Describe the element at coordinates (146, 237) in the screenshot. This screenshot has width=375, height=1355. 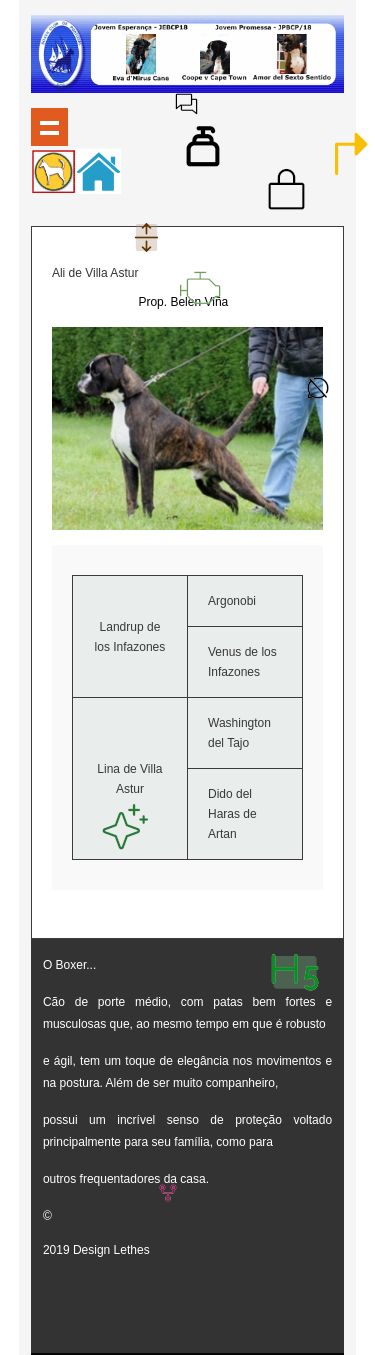
I see `expand content vertically` at that location.